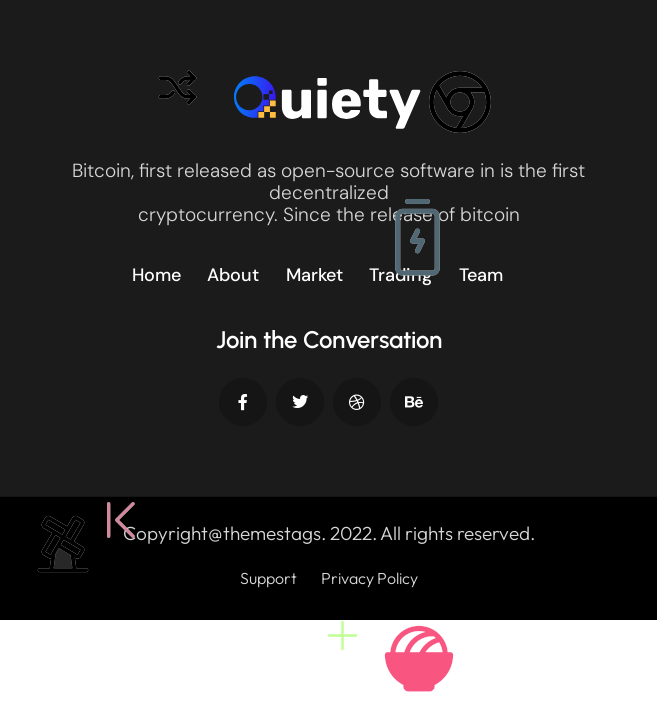 The image size is (657, 720). I want to click on indicates device is currently charging, so click(417, 238).